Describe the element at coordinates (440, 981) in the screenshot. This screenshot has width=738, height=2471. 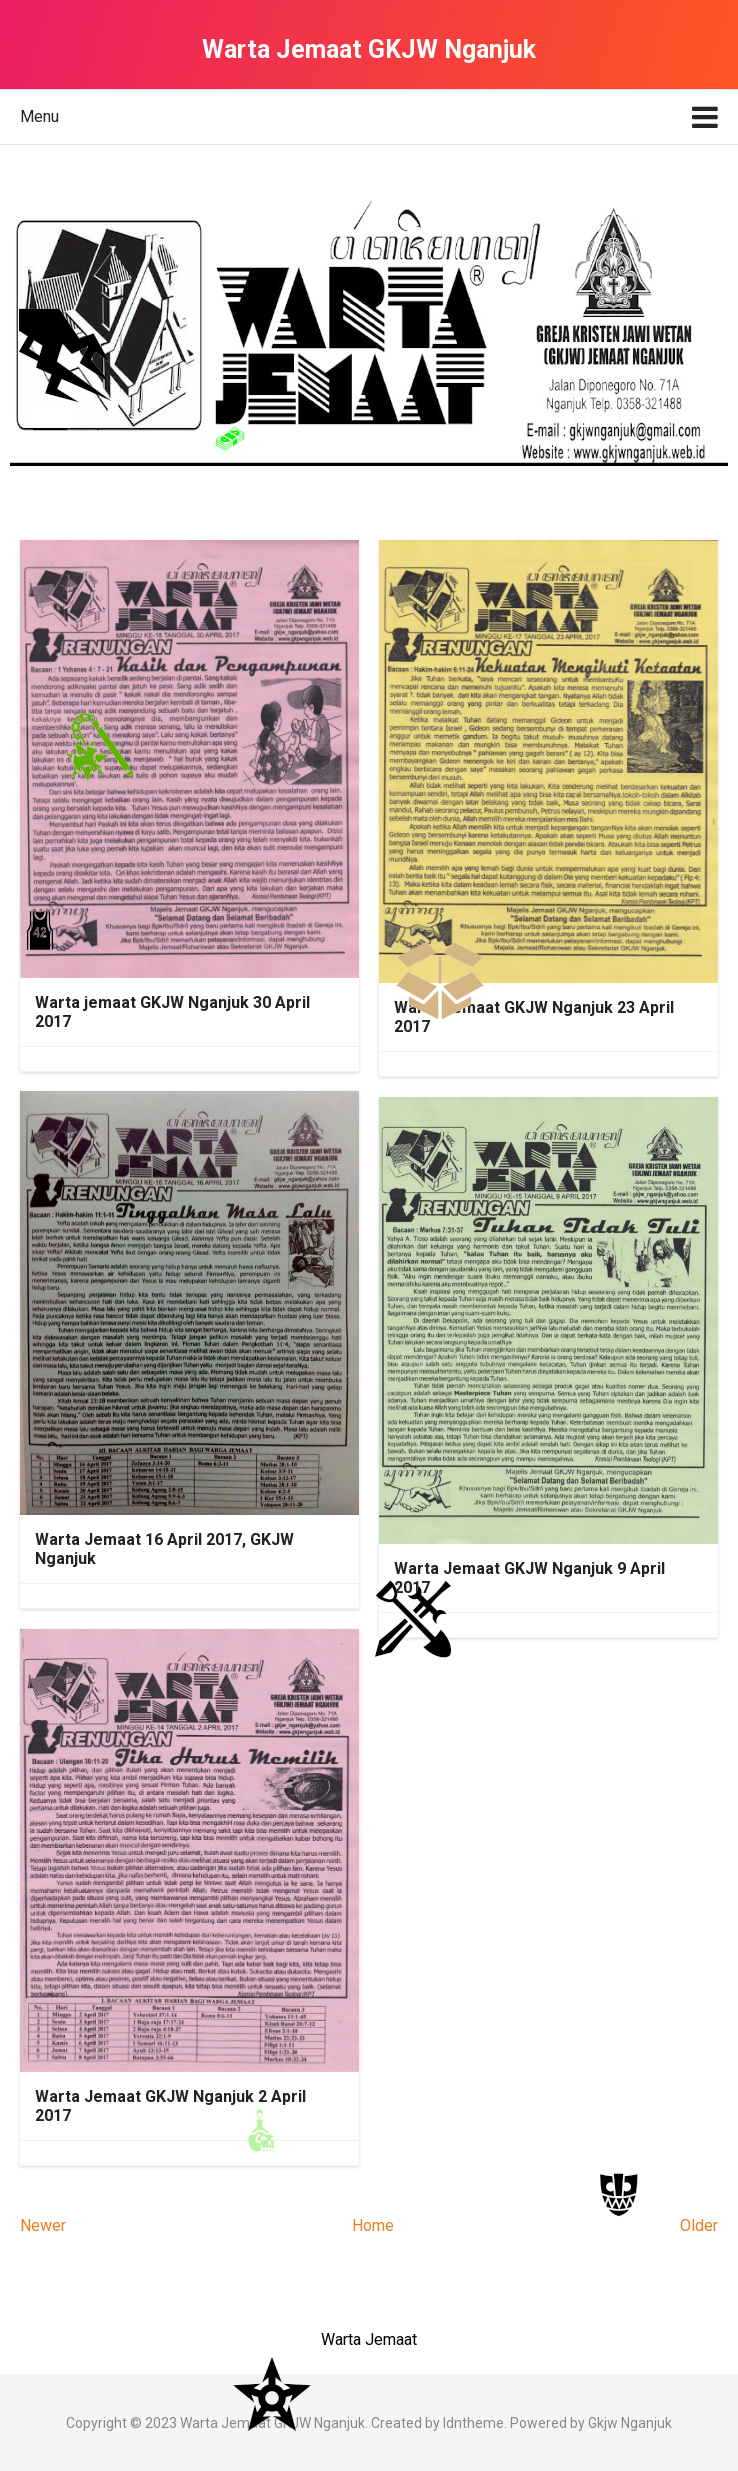
I see `view package or shipping details` at that location.